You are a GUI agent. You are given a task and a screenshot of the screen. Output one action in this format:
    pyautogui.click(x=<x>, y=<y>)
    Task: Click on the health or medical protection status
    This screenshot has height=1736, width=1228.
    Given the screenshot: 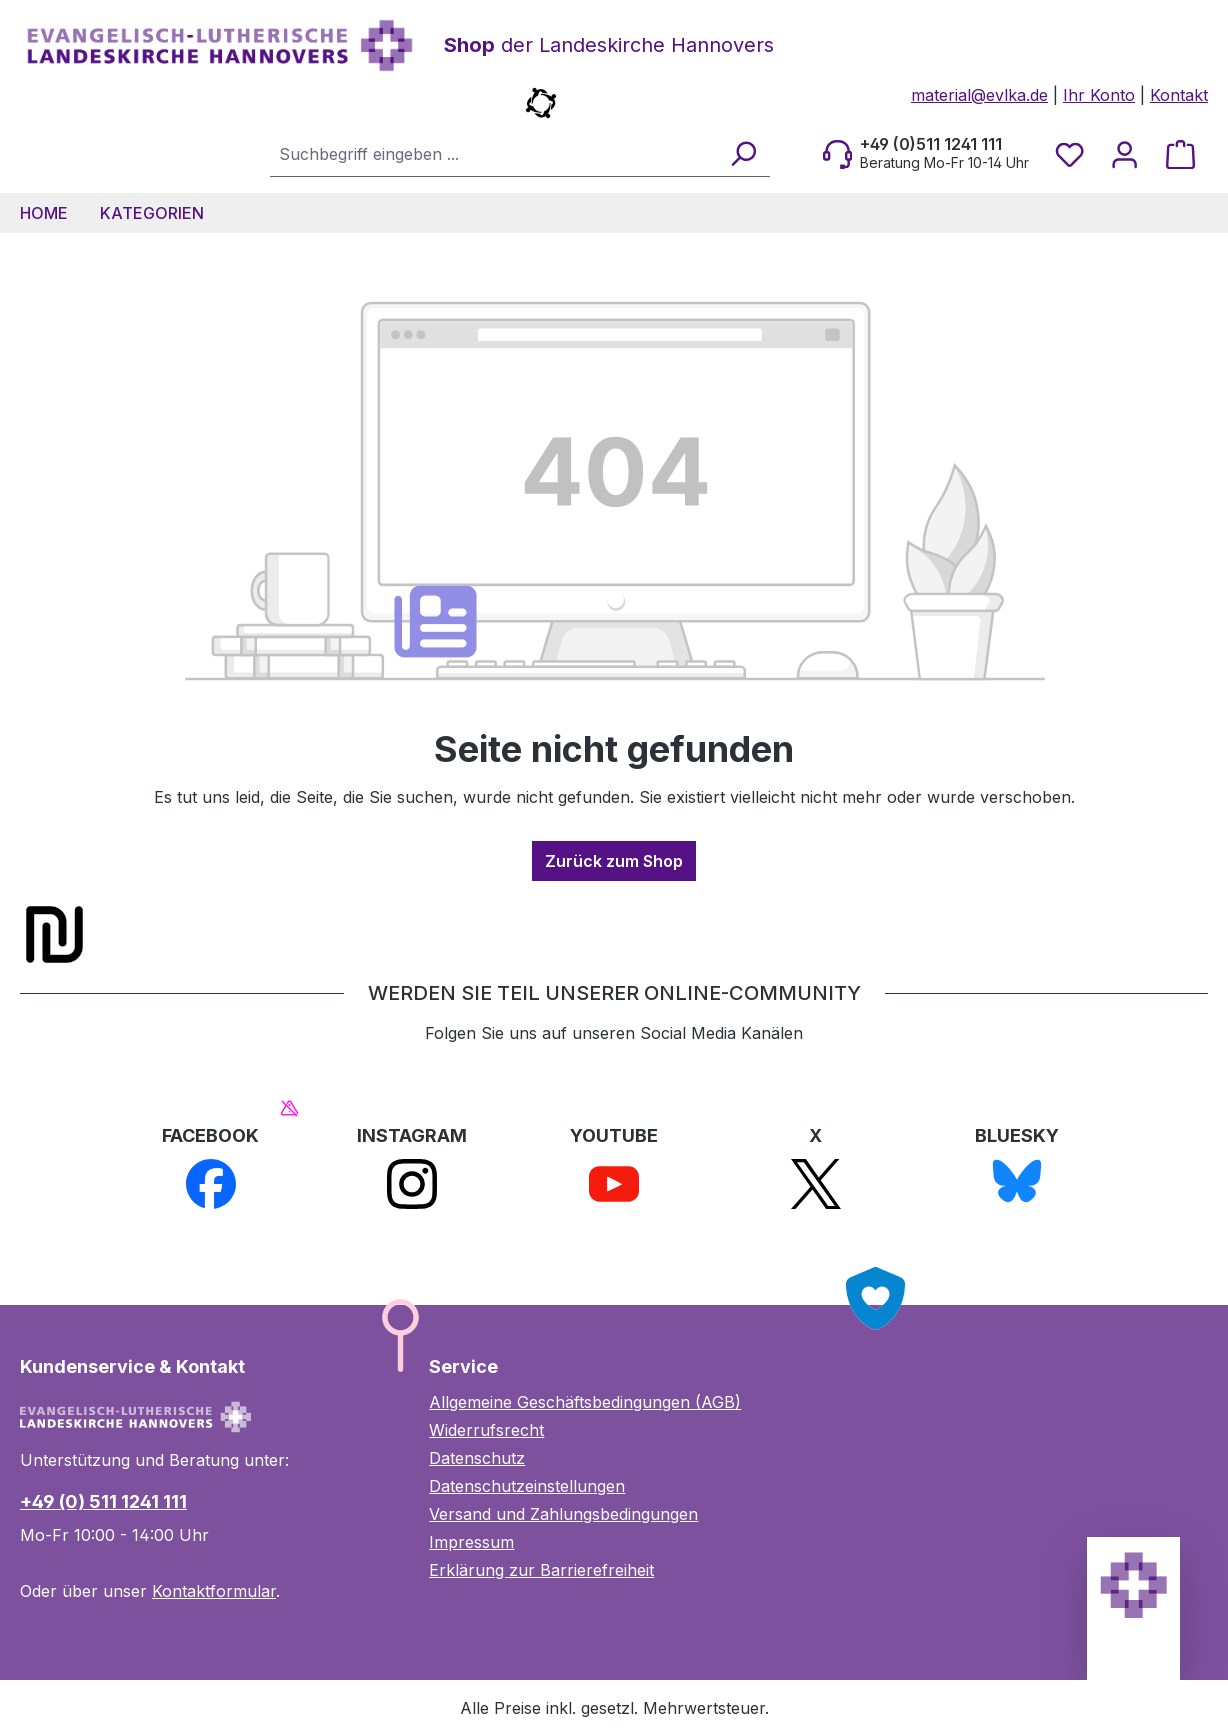 What is the action you would take?
    pyautogui.click(x=875, y=1298)
    